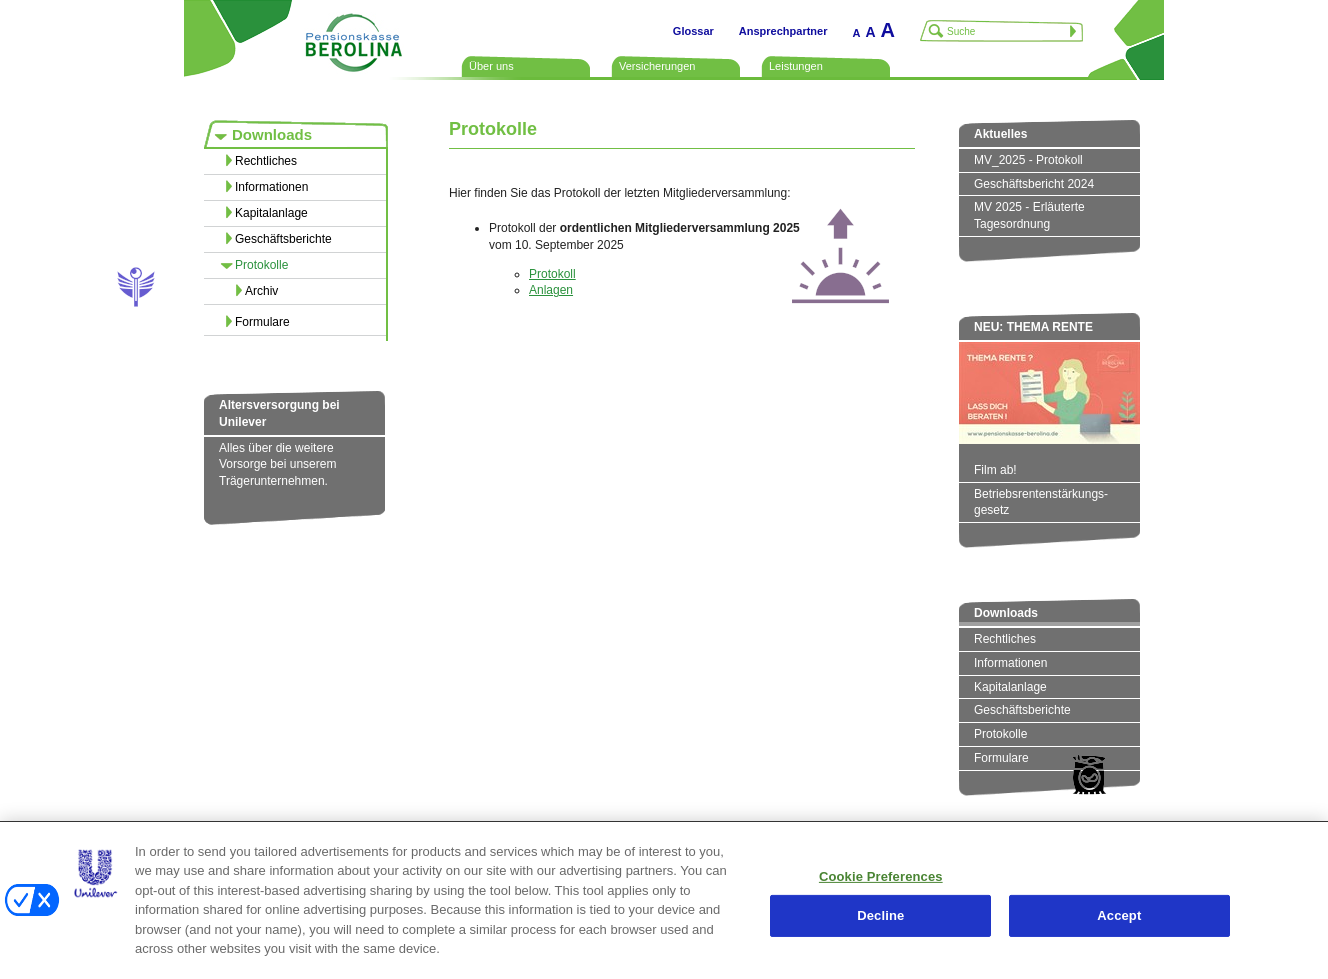 The width and height of the screenshot is (1328, 979). What do you see at coordinates (1089, 774) in the screenshot?
I see `snack or food item in a game inventory` at bounding box center [1089, 774].